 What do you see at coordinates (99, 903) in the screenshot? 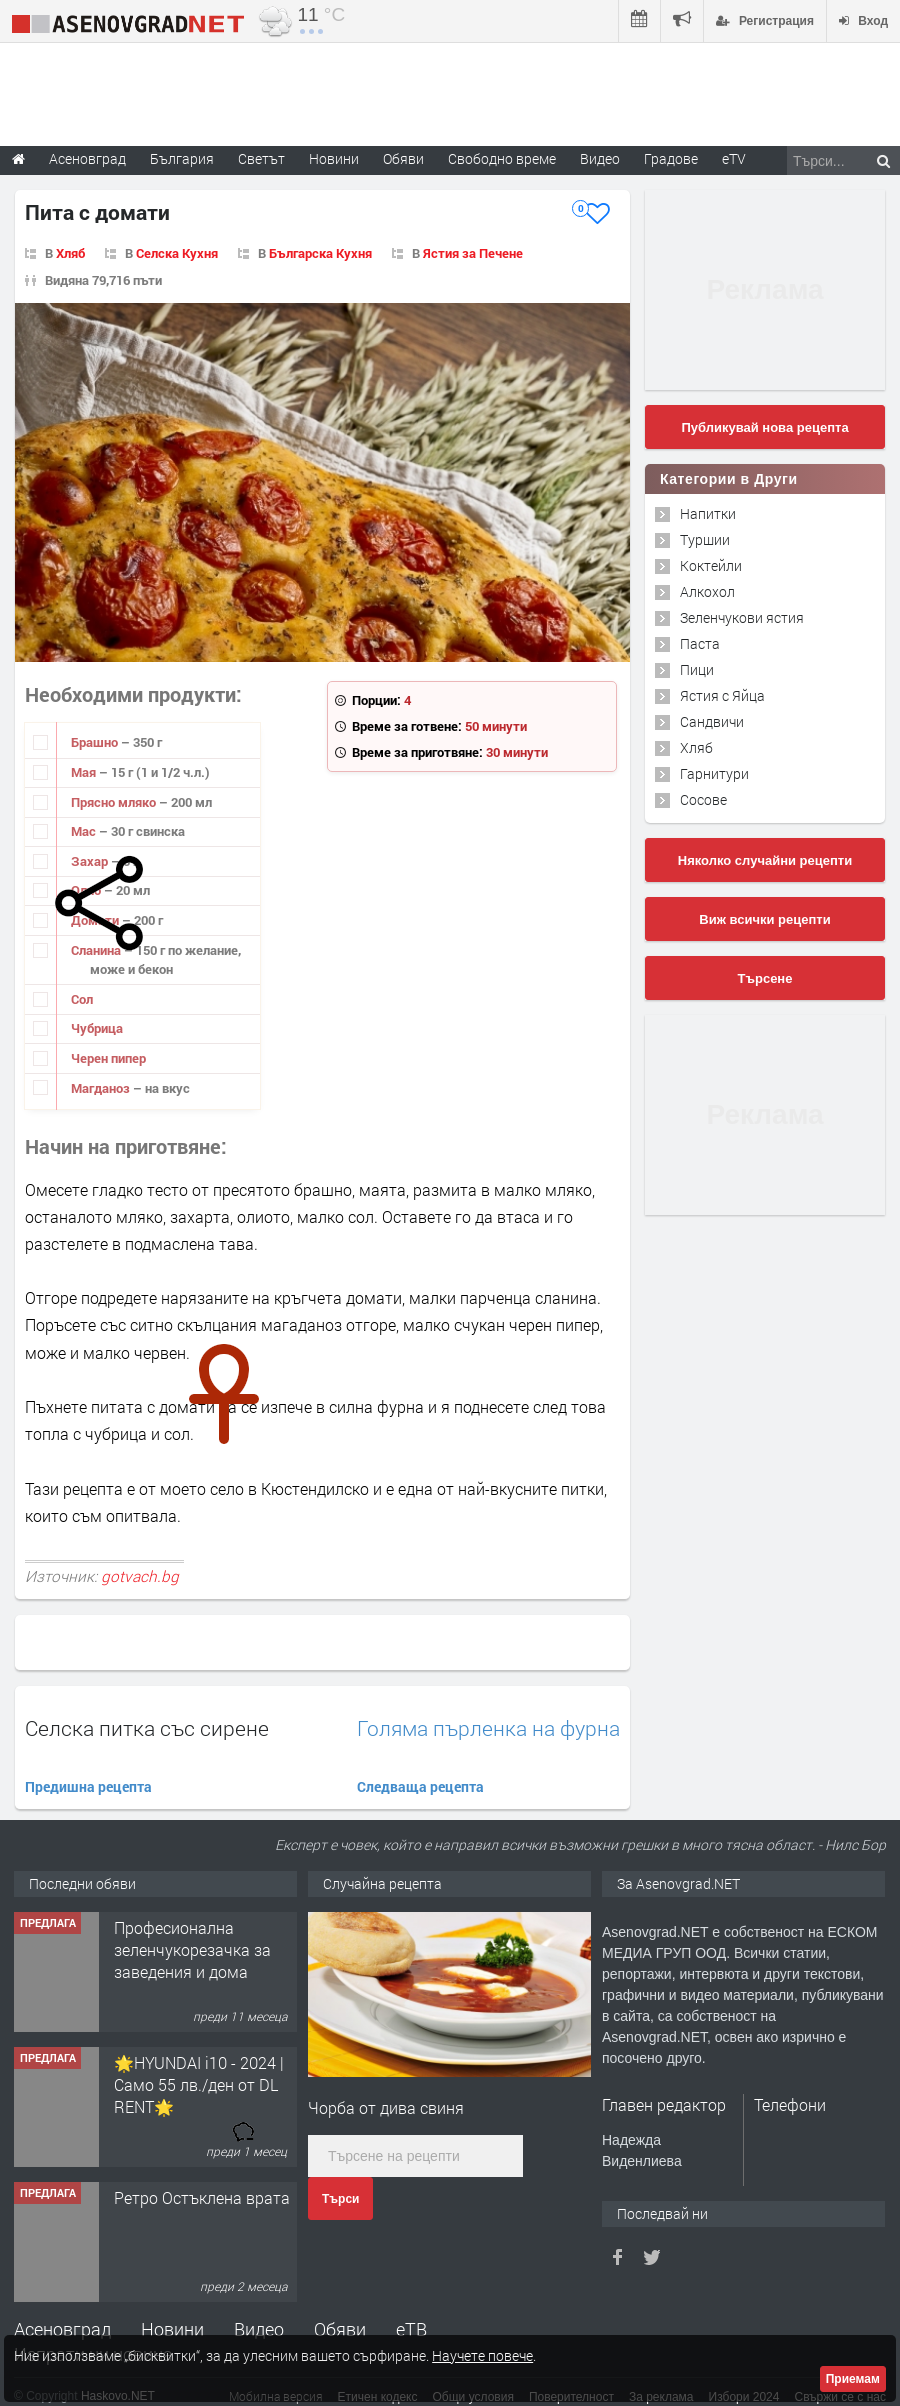
I see `share content with others` at bounding box center [99, 903].